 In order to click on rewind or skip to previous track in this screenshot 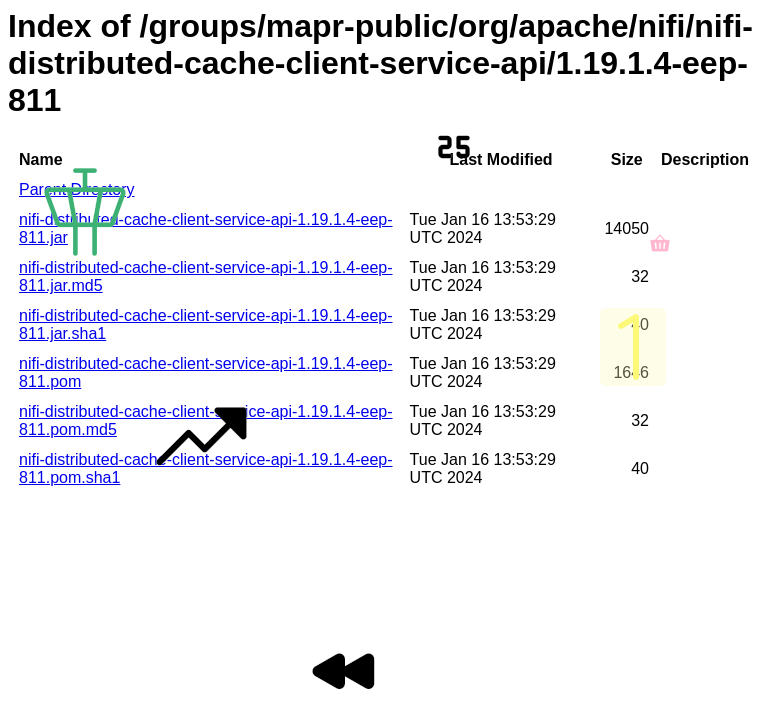, I will do `click(345, 669)`.